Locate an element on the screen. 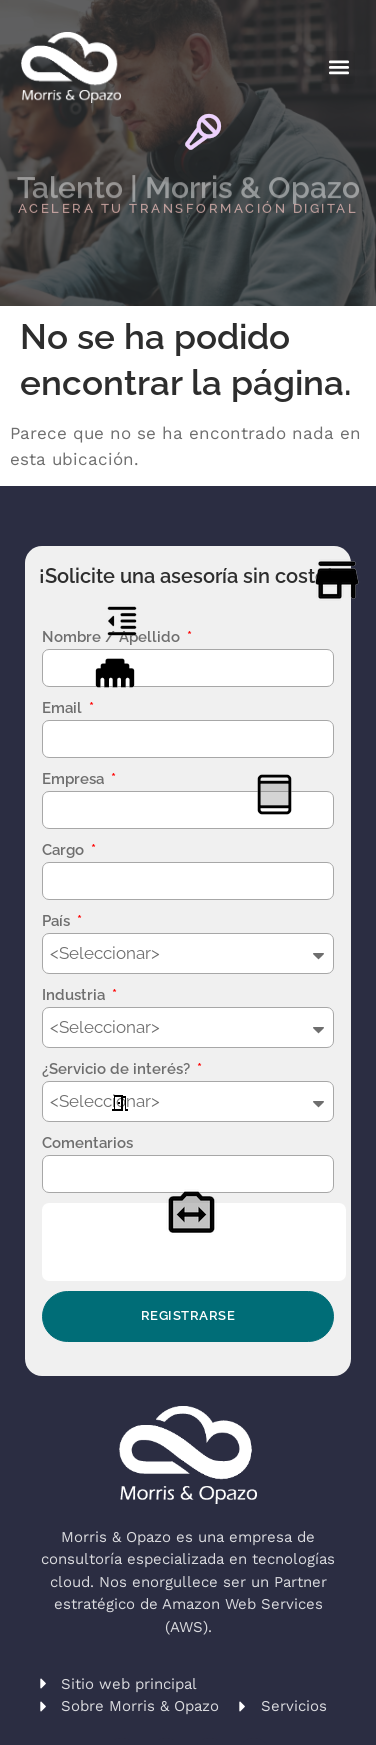  access voice or audio recording features is located at coordinates (202, 132).